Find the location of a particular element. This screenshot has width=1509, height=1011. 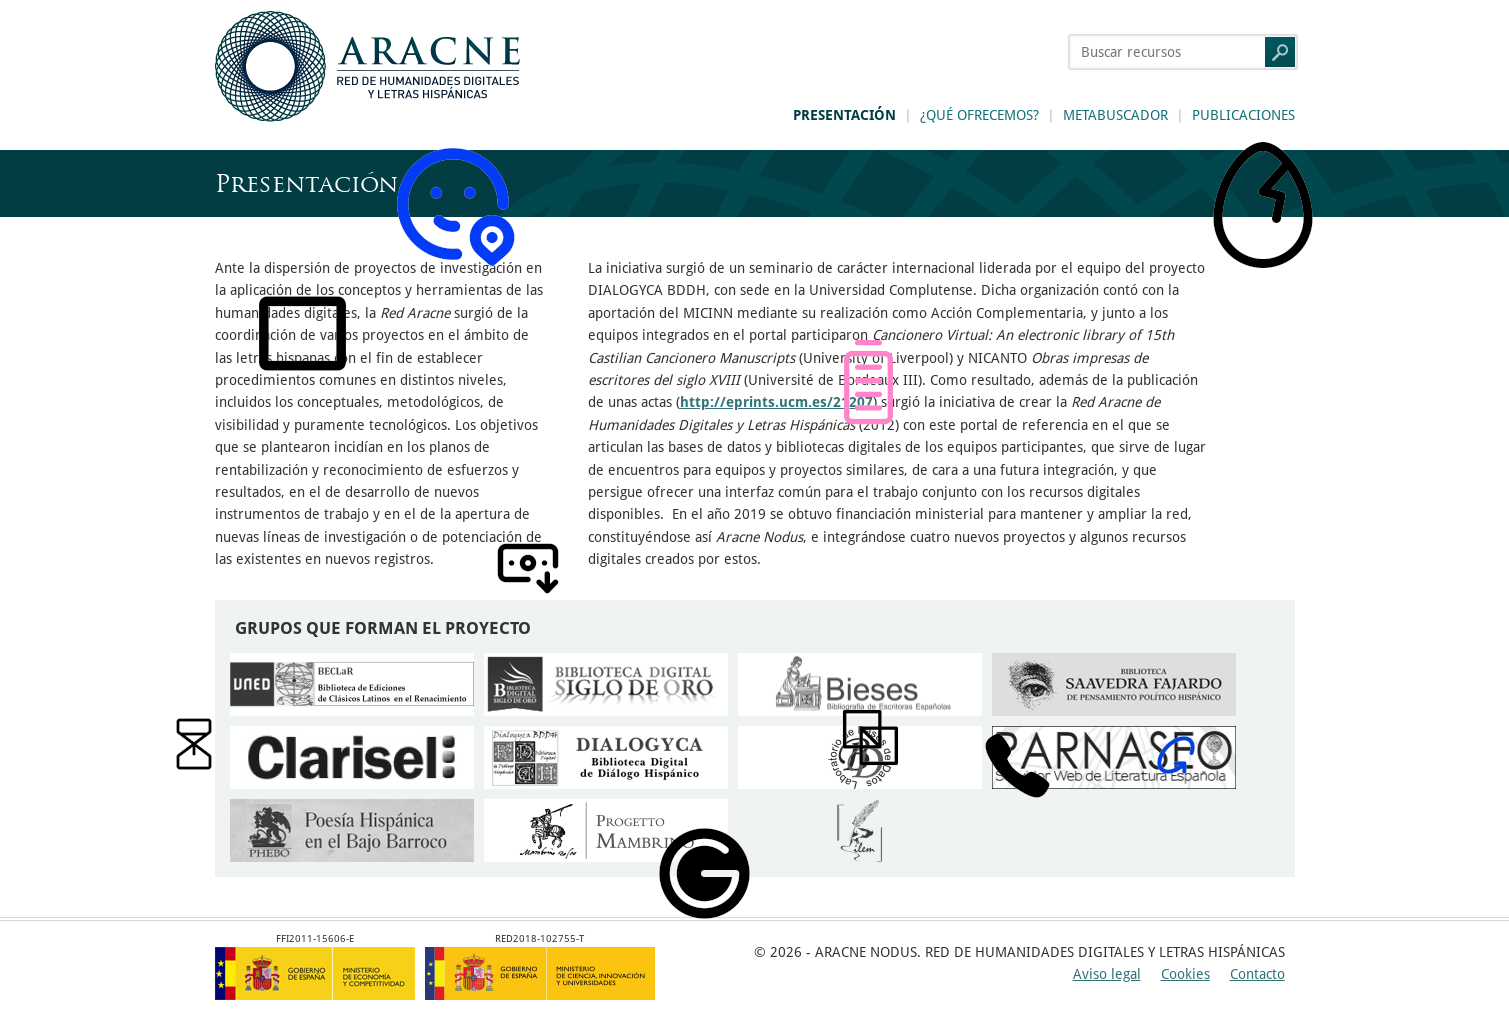

battery fully charged is located at coordinates (868, 383).